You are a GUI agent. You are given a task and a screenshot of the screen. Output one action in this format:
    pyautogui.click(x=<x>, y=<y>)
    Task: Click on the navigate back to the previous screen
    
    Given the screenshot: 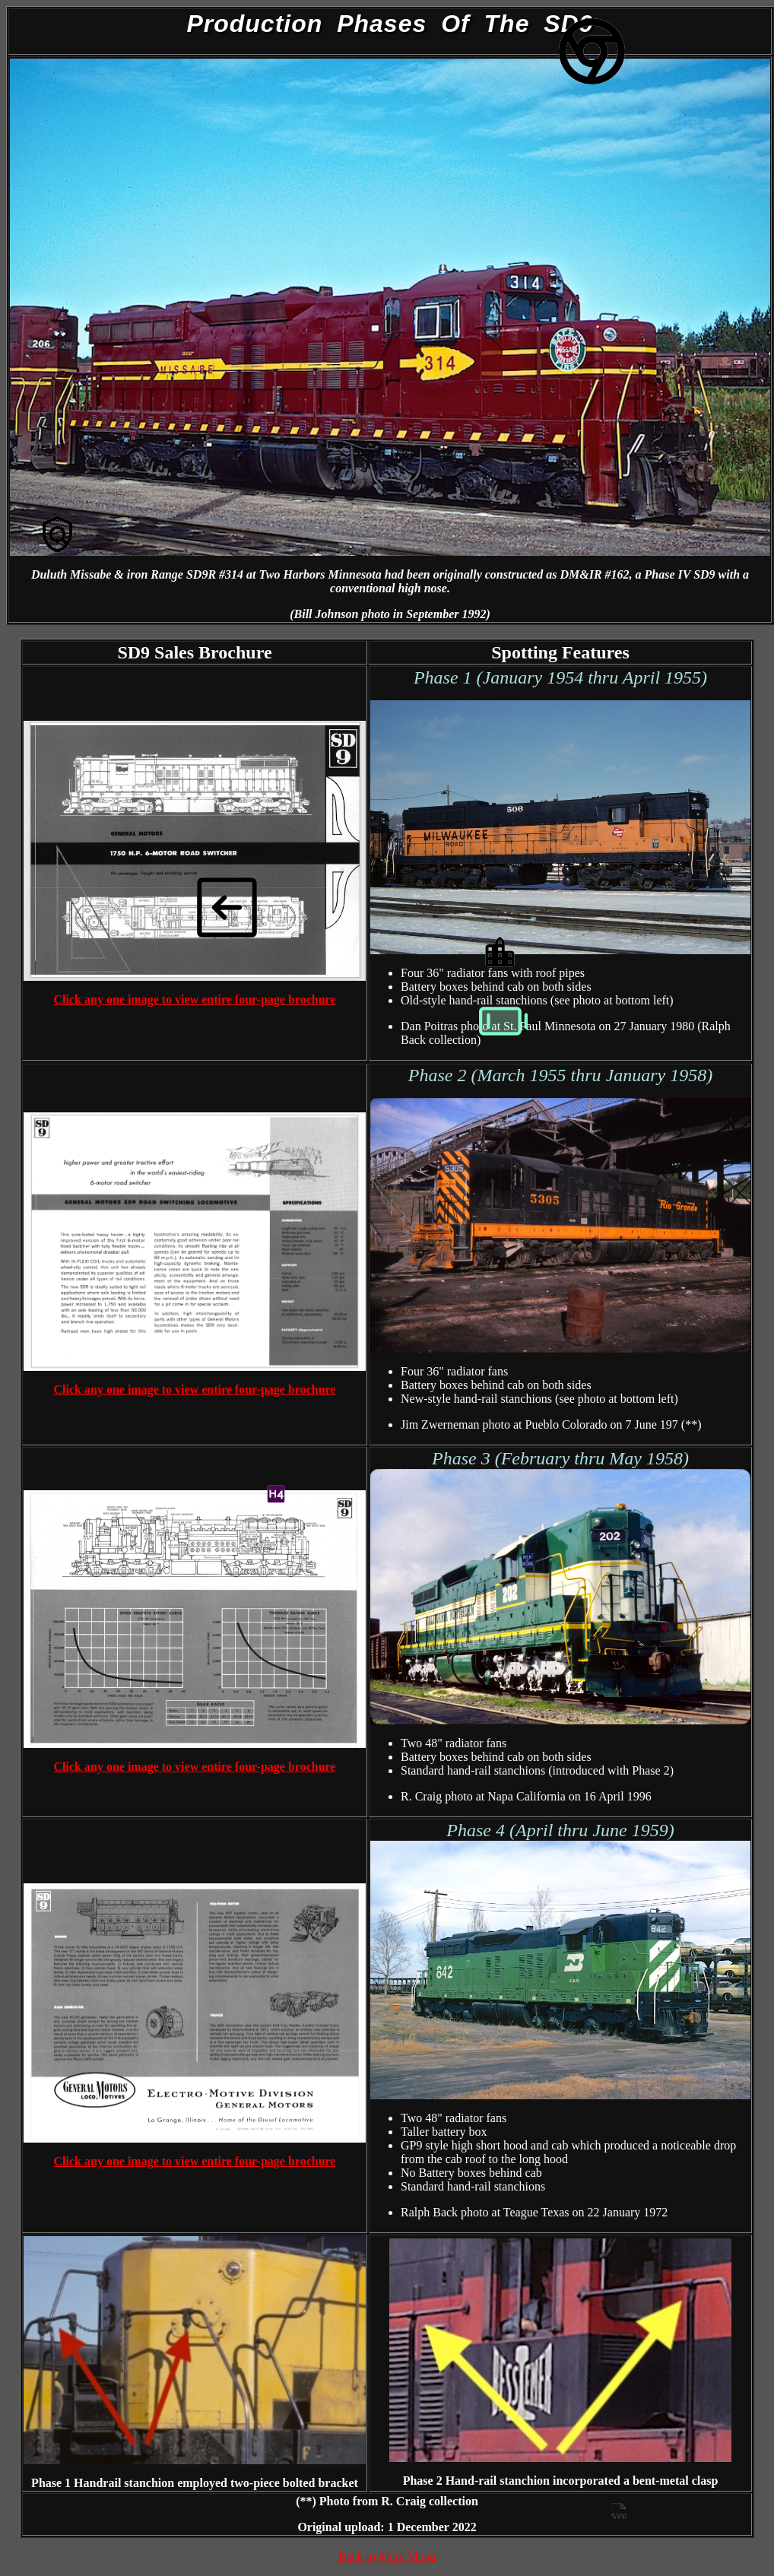 What is the action you would take?
    pyautogui.click(x=227, y=907)
    